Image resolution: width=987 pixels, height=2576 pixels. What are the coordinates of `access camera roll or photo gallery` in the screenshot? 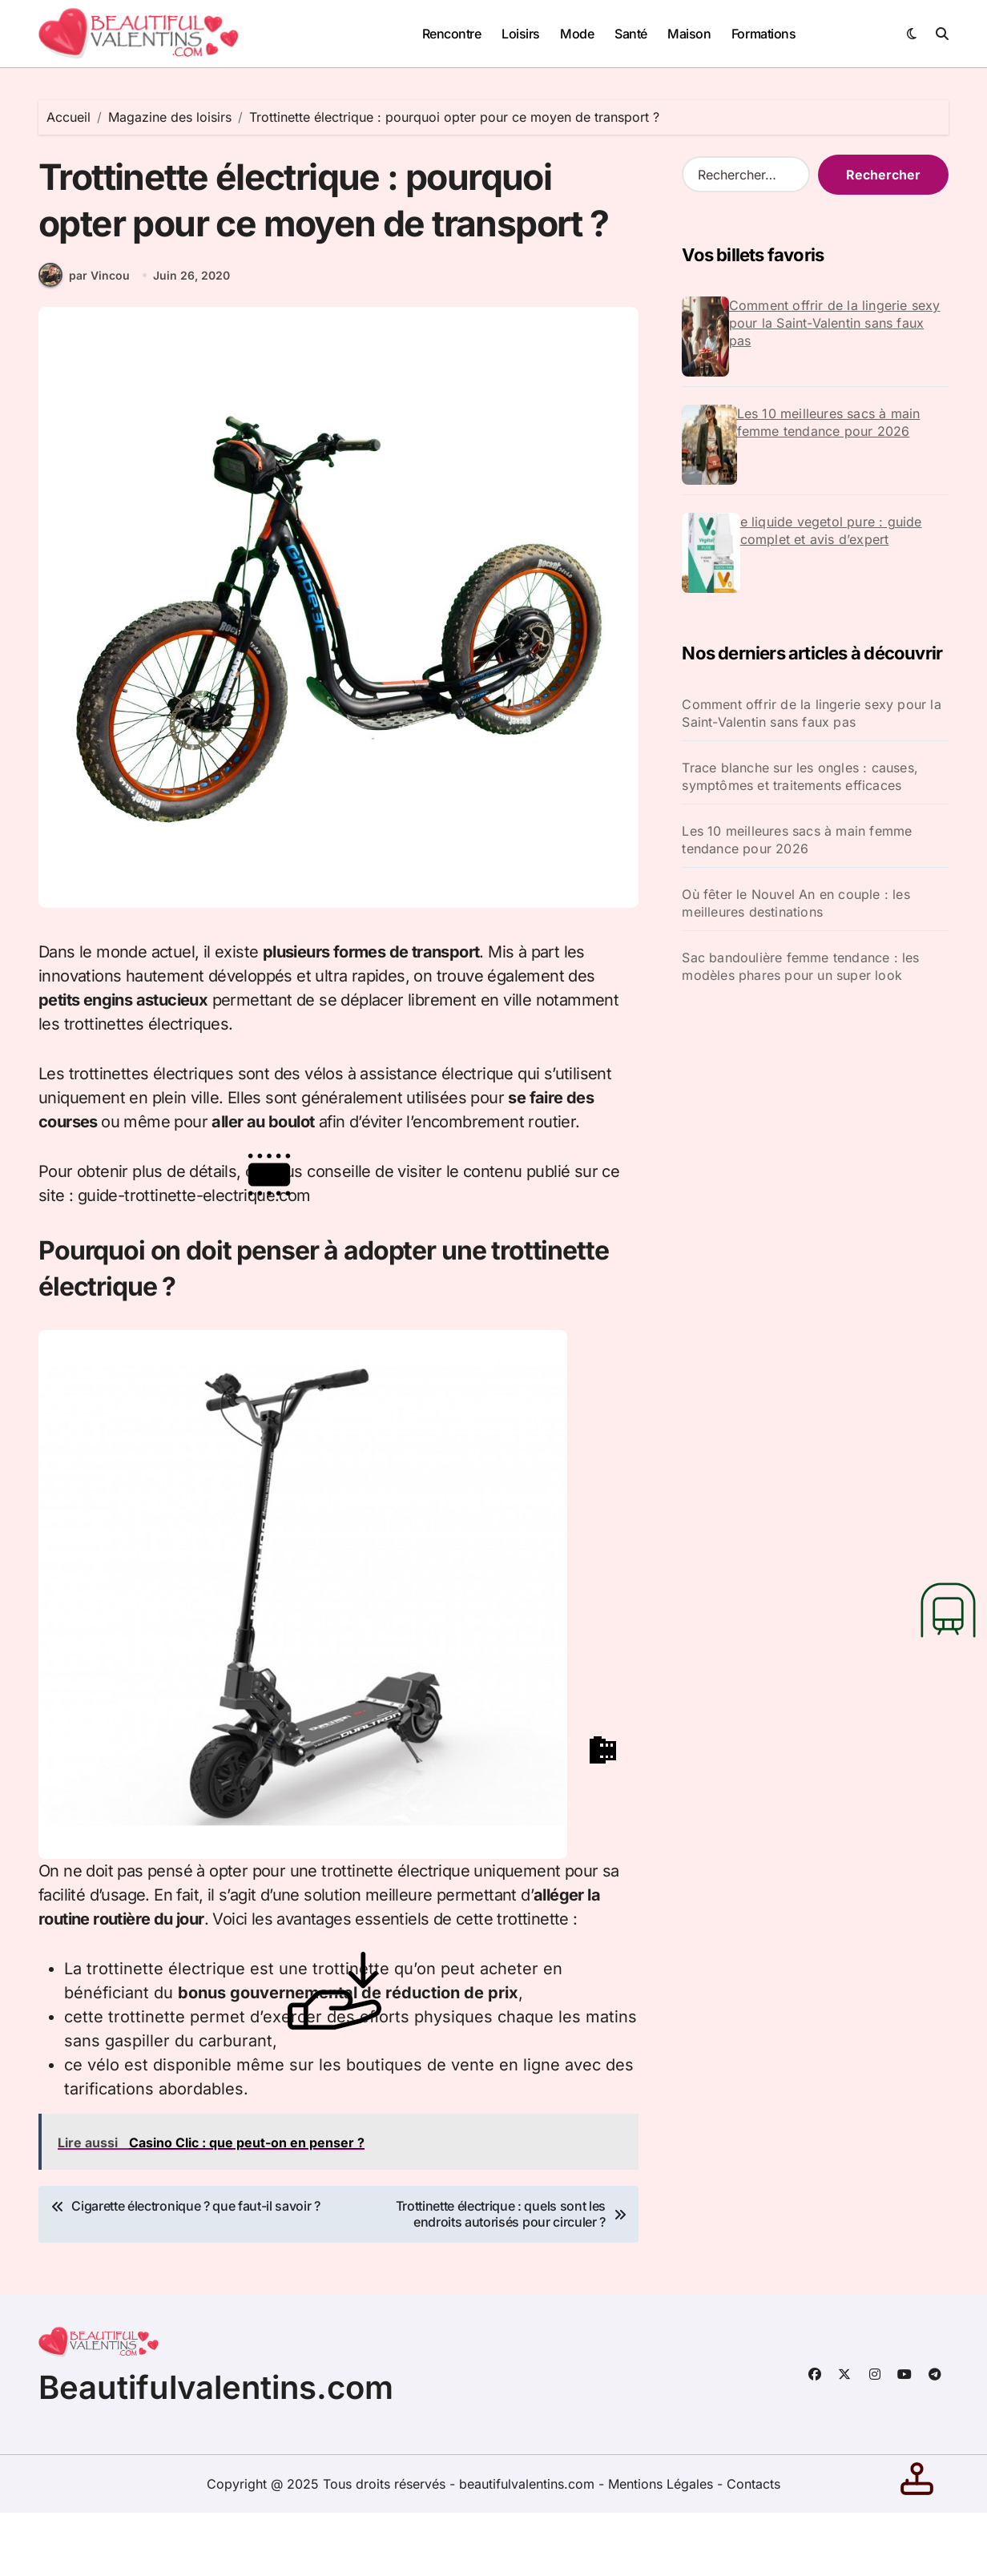 It's located at (602, 1750).